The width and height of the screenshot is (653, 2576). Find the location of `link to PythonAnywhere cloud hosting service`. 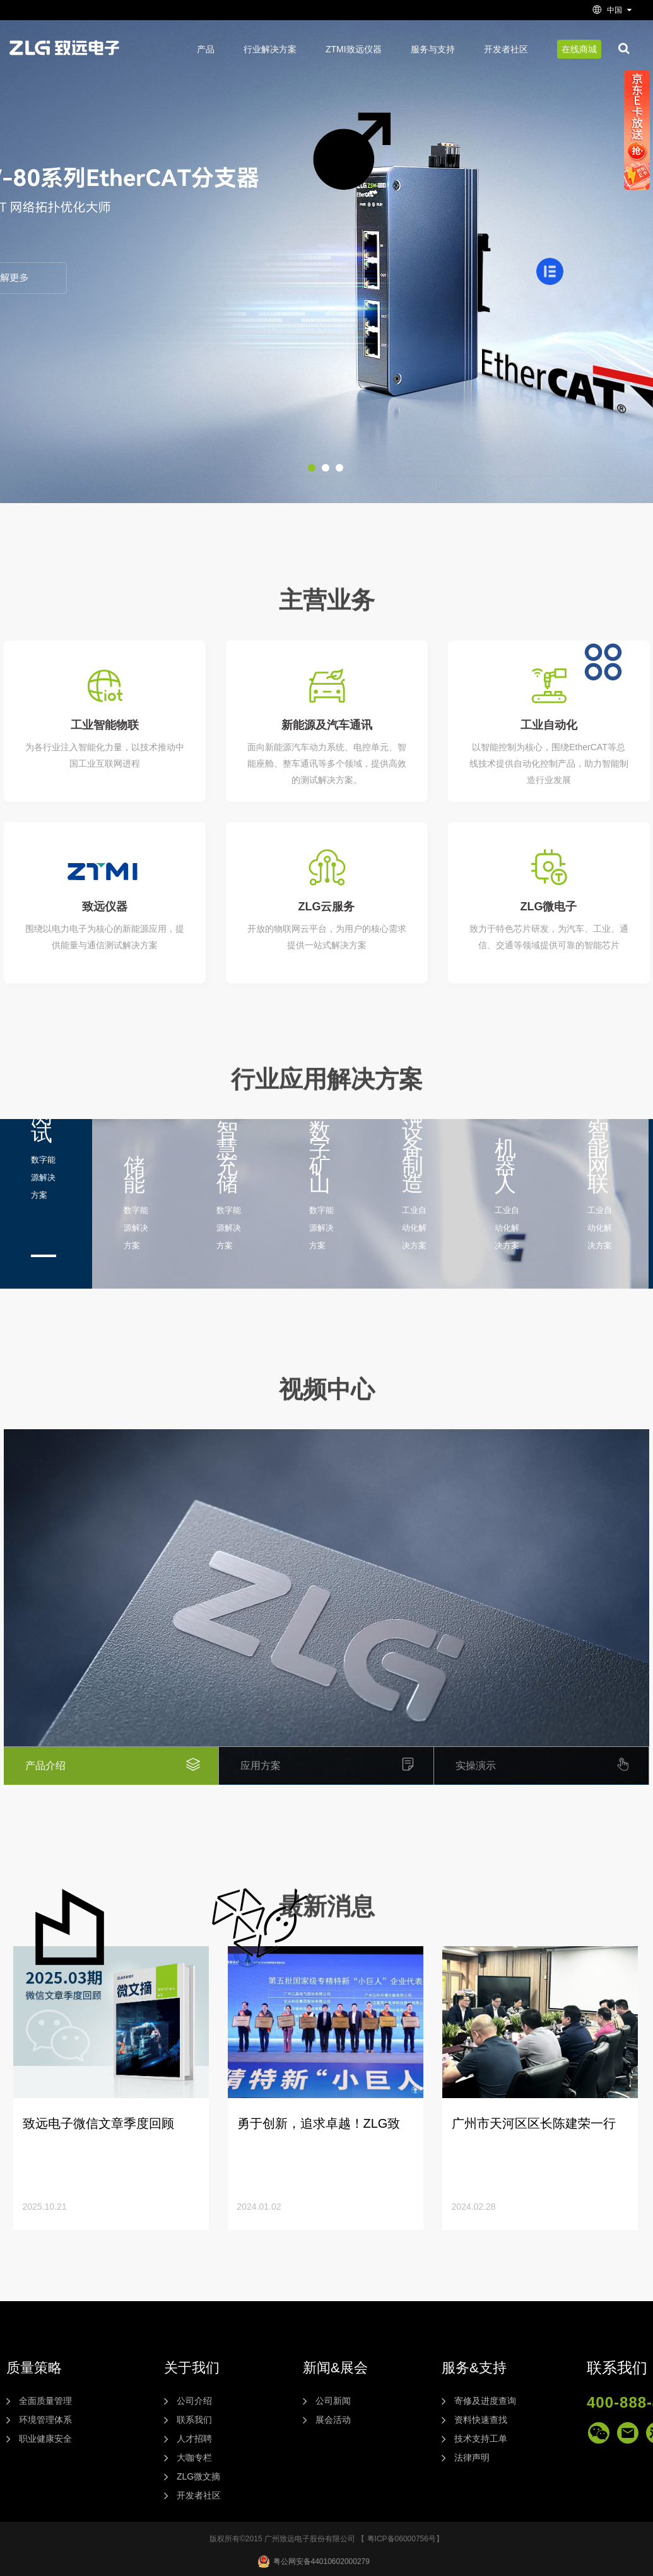

link to PythonAnywhere cloud hosting service is located at coordinates (260, 1923).